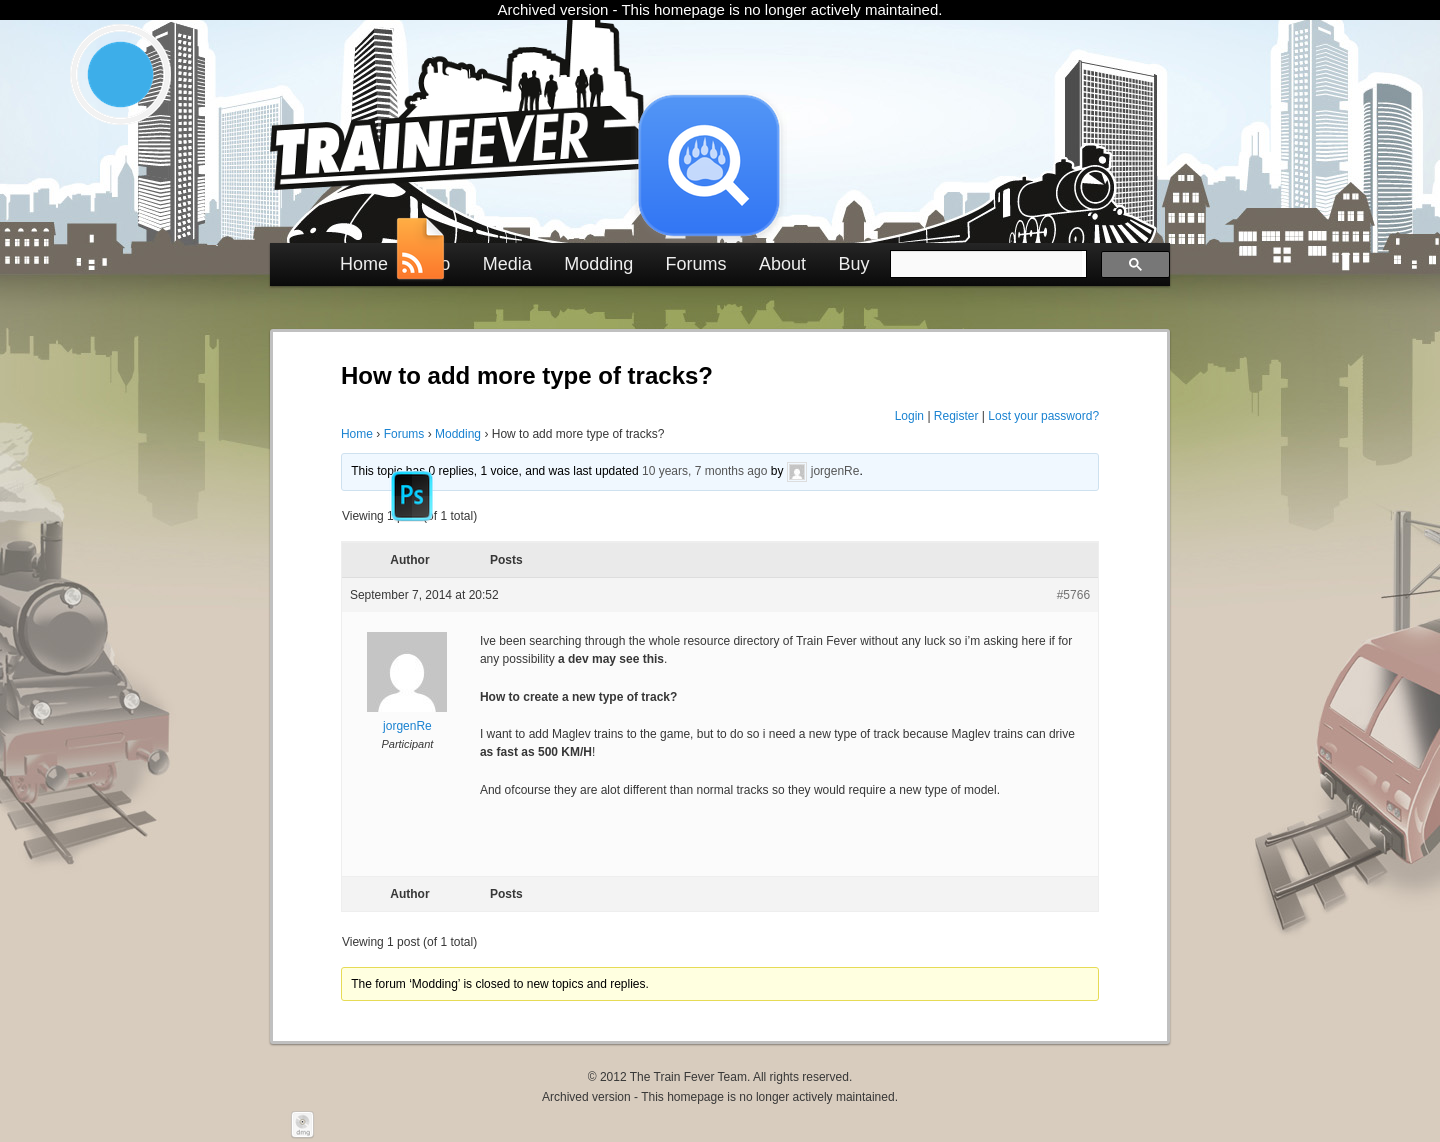  I want to click on adobe photoshop file type indicator, so click(412, 496).